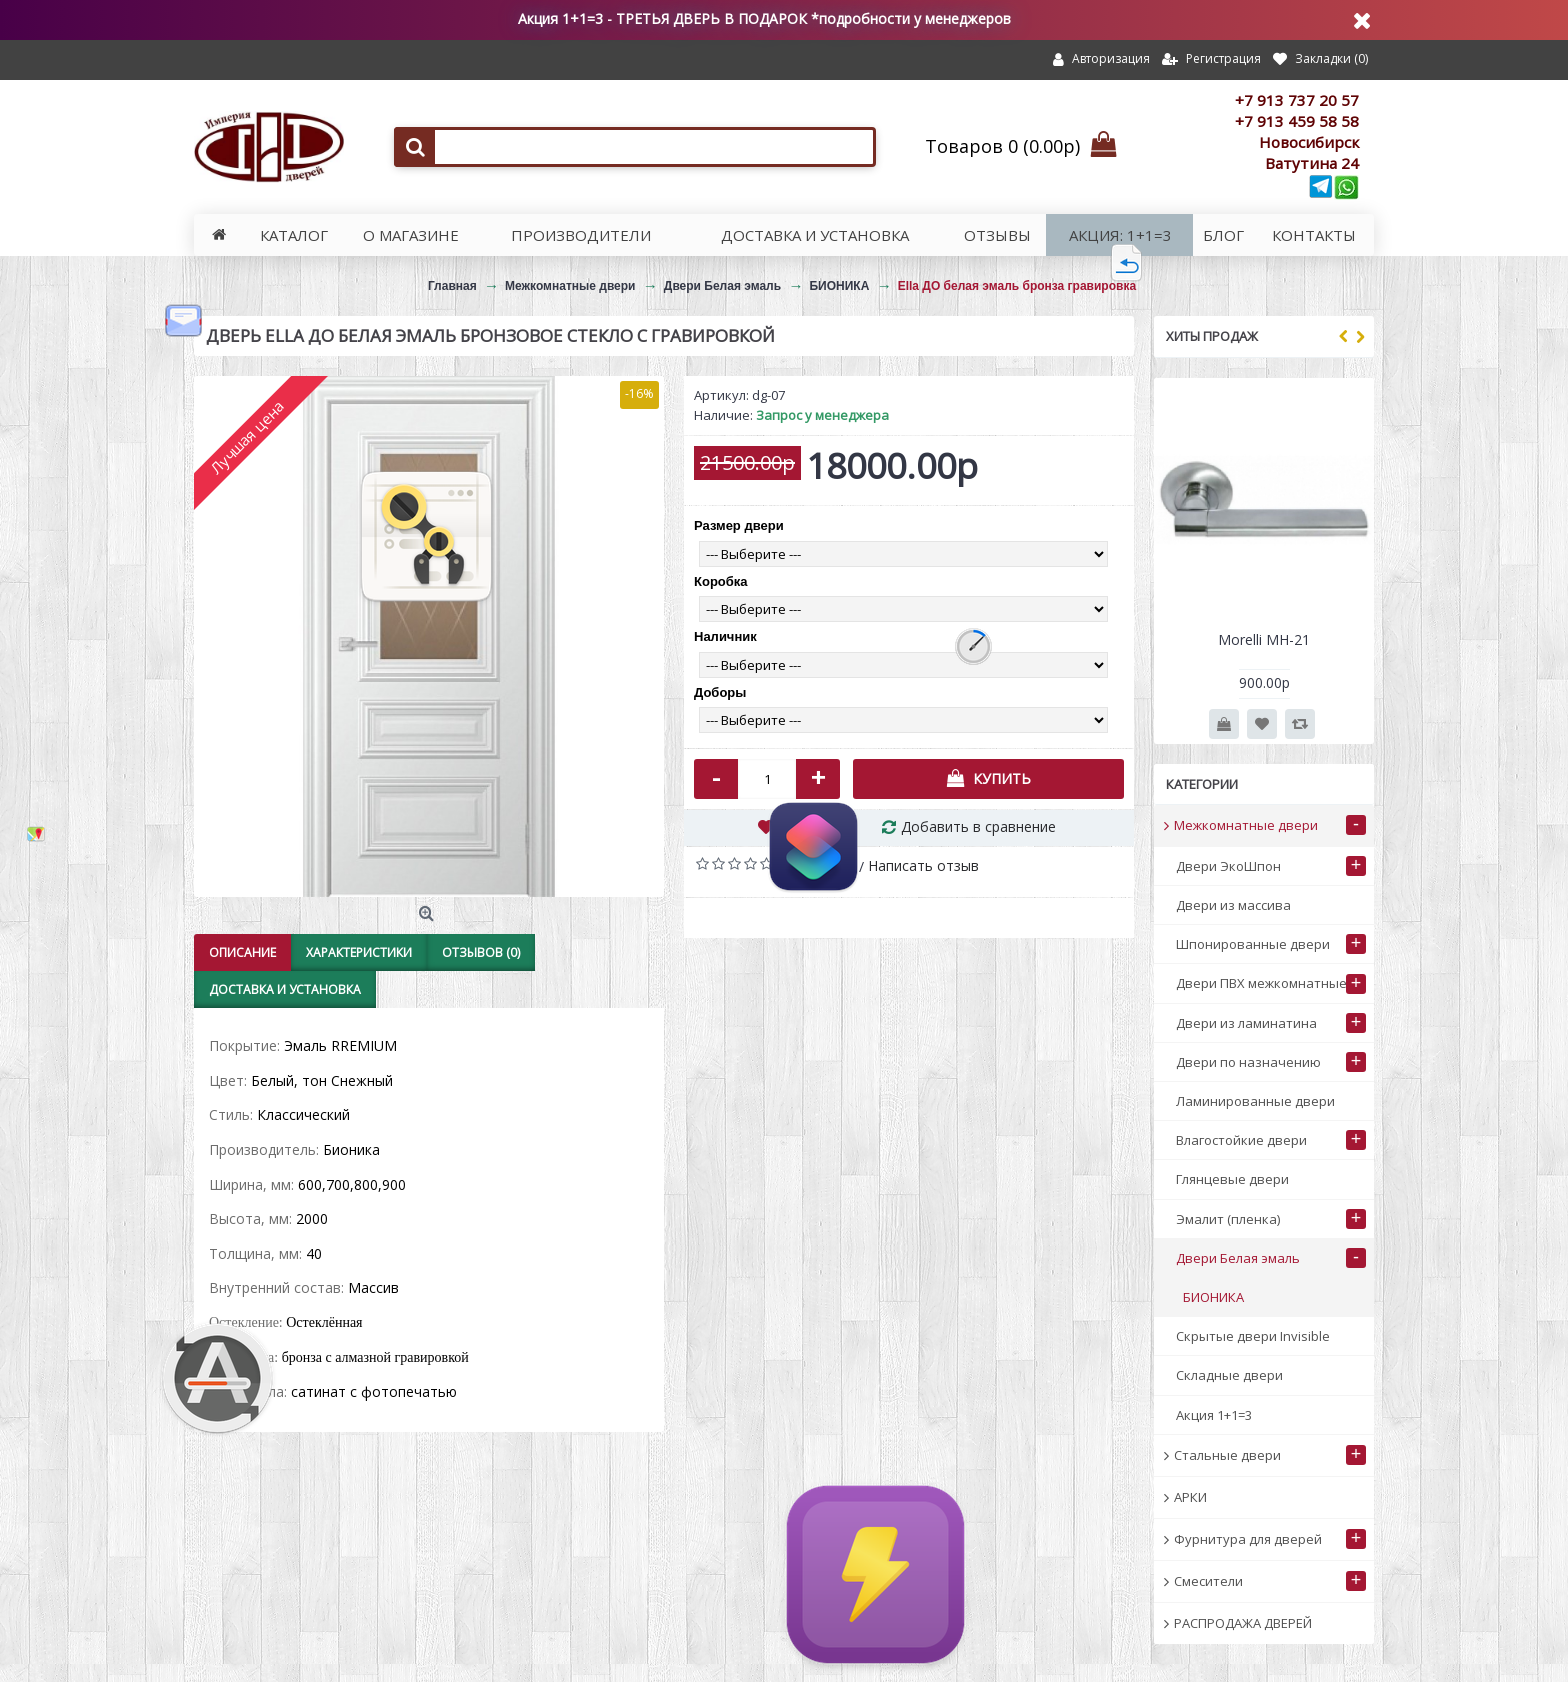 The width and height of the screenshot is (1568, 1682). What do you see at coordinates (426, 536) in the screenshot?
I see `open the builder app for development projects` at bounding box center [426, 536].